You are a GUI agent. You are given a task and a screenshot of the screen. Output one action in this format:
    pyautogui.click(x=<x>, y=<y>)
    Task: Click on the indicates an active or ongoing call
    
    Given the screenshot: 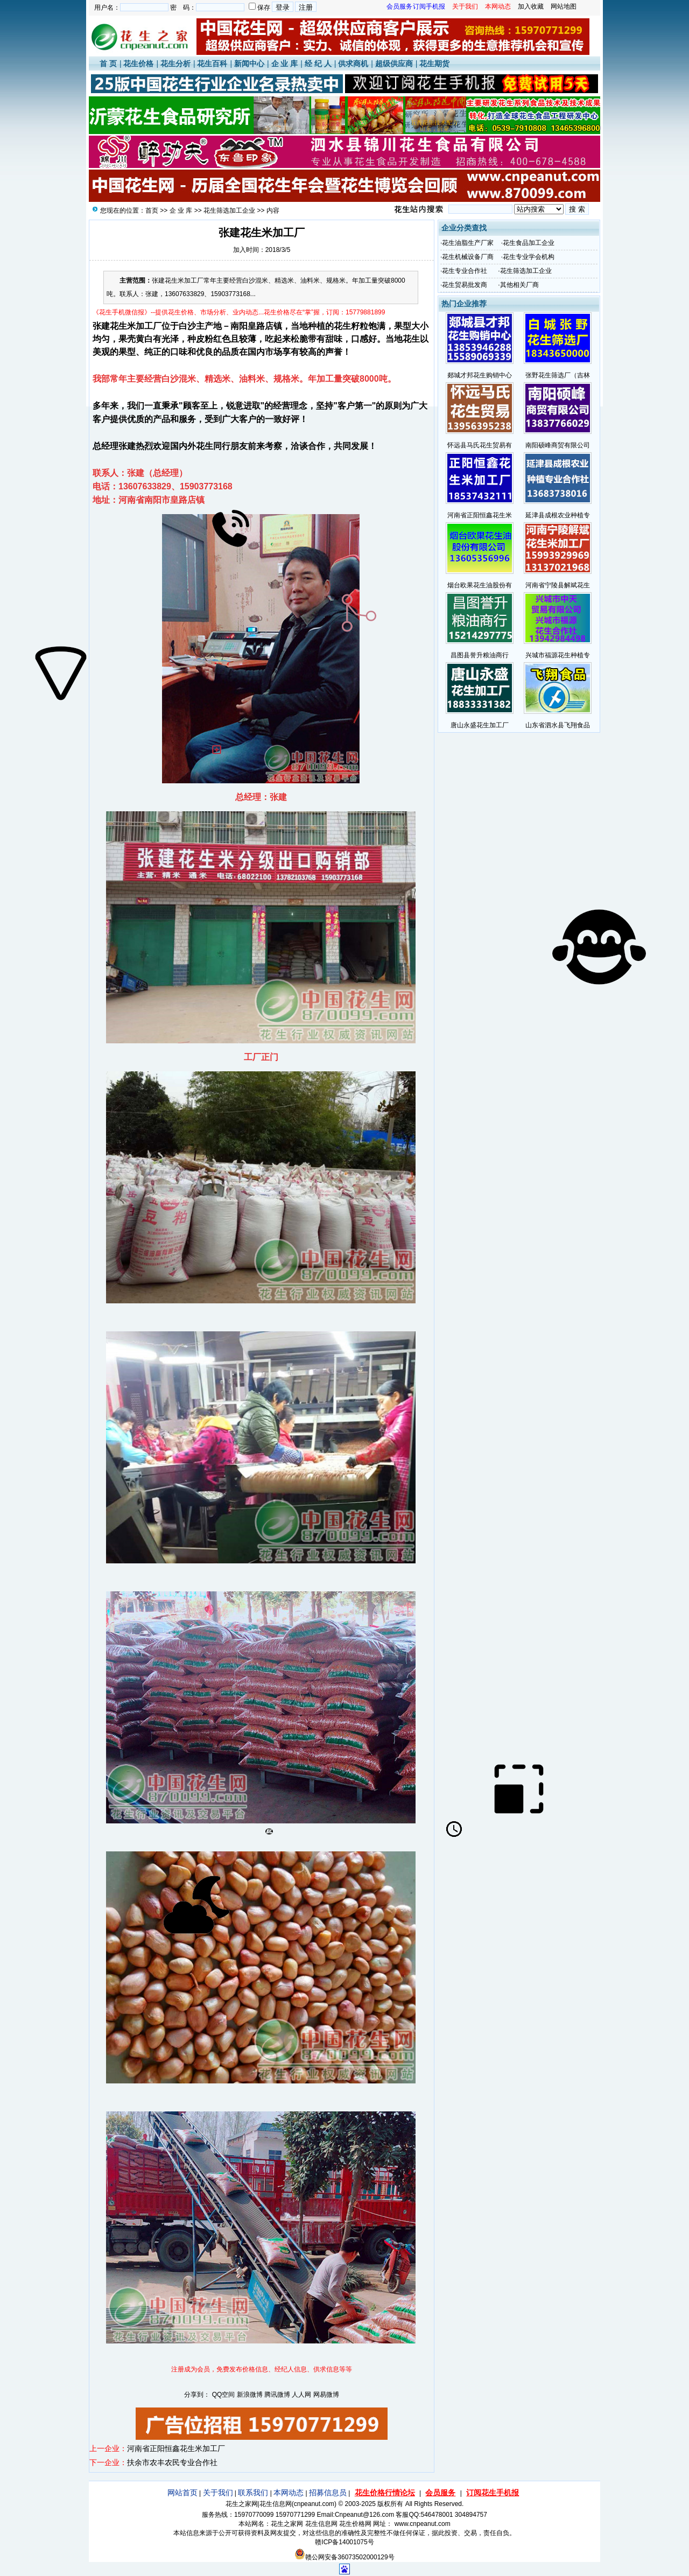 What is the action you would take?
    pyautogui.click(x=229, y=529)
    